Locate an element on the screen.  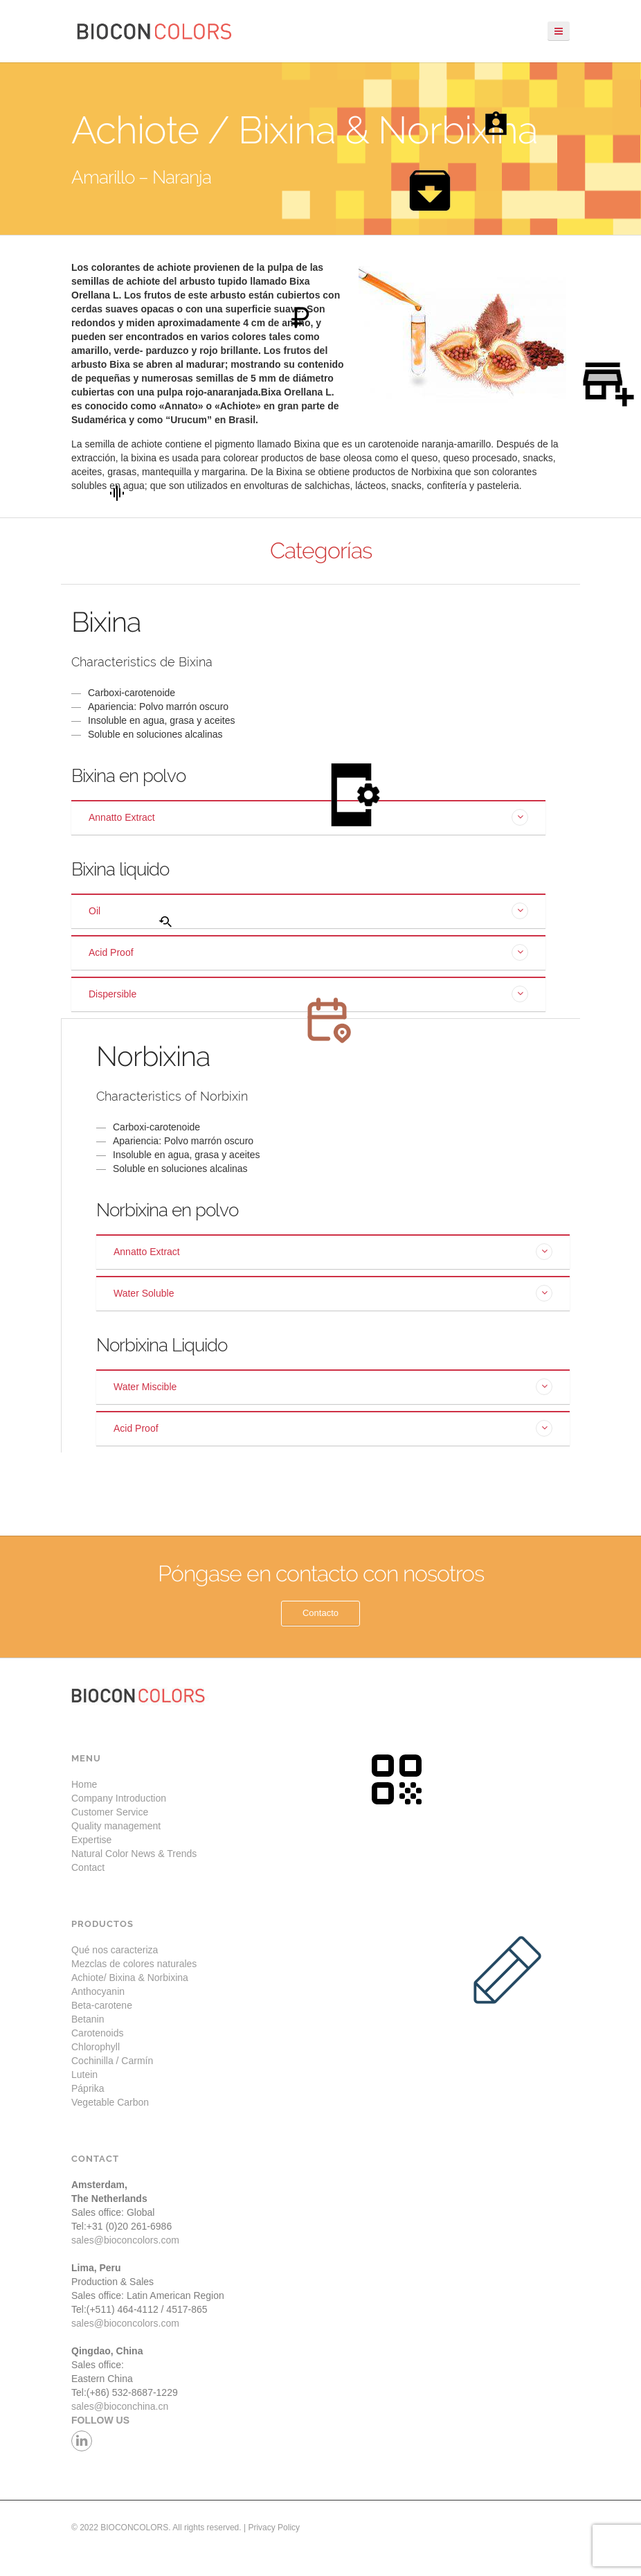
edit or modify content is located at coordinates (506, 1971).